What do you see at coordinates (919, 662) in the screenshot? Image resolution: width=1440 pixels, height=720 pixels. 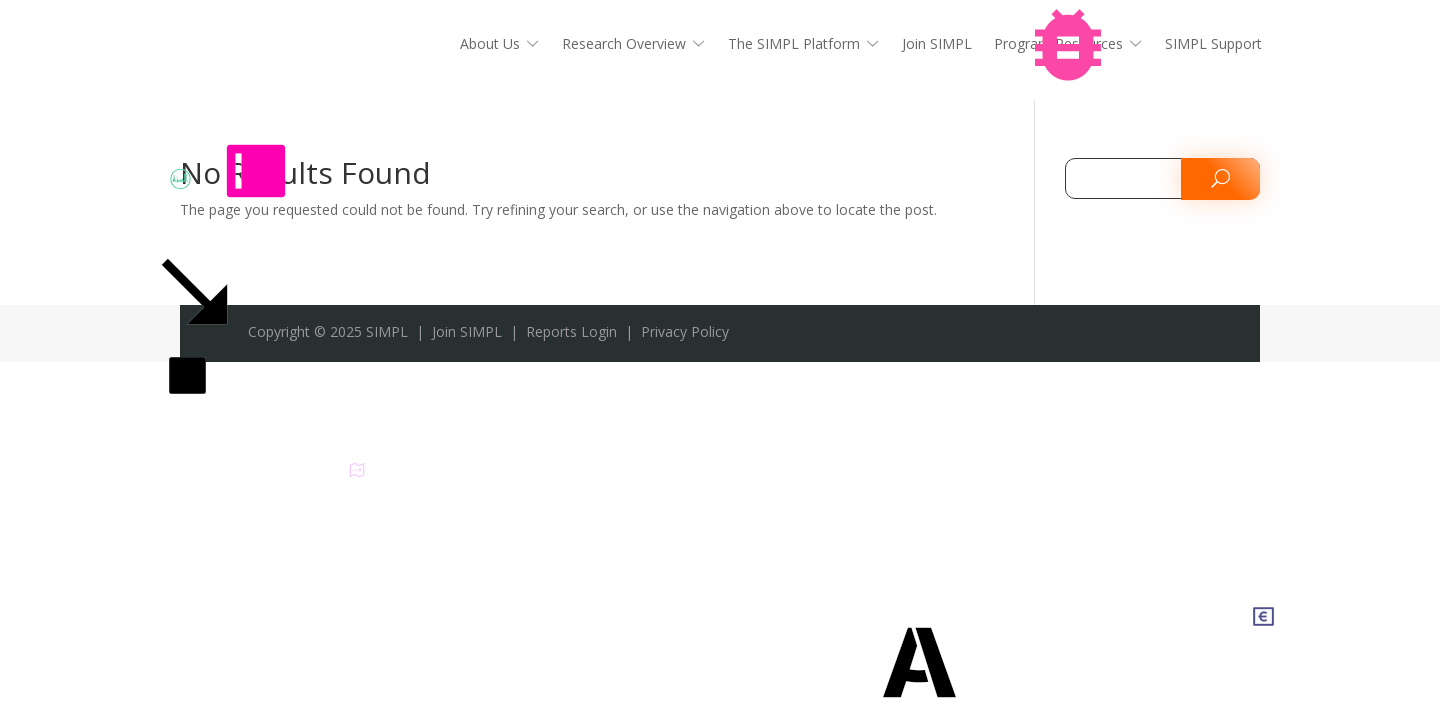 I see `airbrake error monitoring service logo` at bounding box center [919, 662].